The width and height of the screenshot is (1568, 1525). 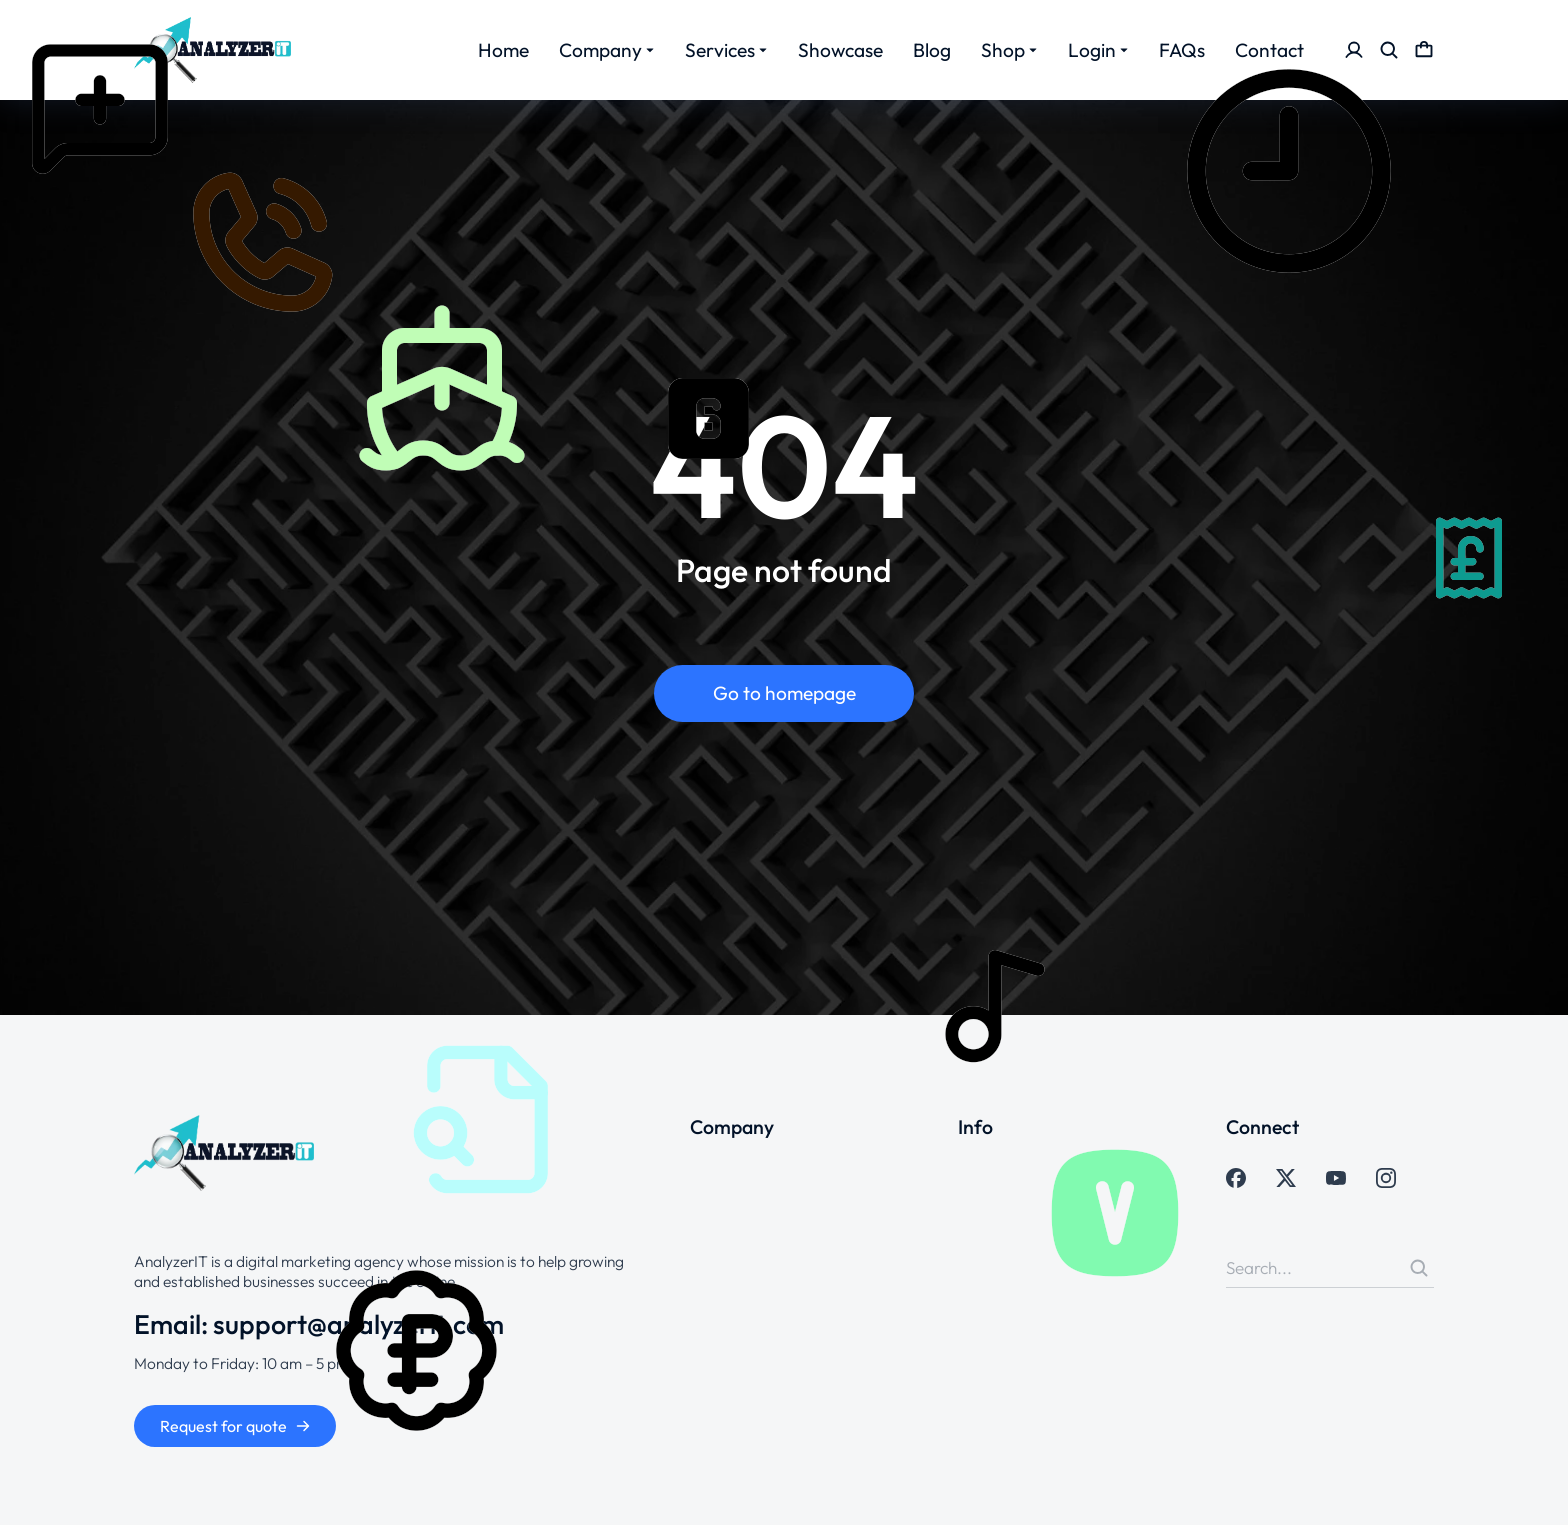 I want to click on view receipt or transaction in pounds sterling, so click(x=1469, y=558).